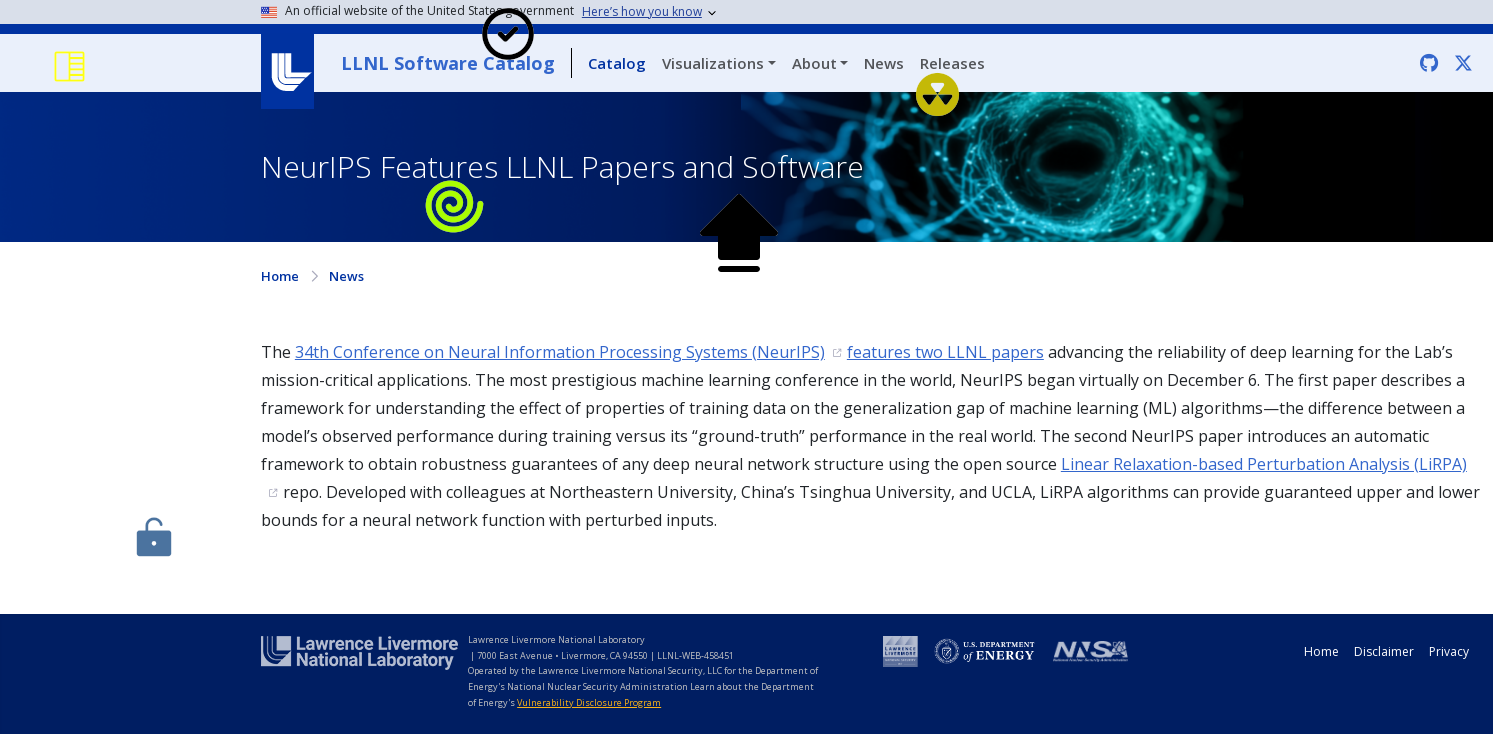  Describe the element at coordinates (739, 236) in the screenshot. I see `upload a file or document` at that location.